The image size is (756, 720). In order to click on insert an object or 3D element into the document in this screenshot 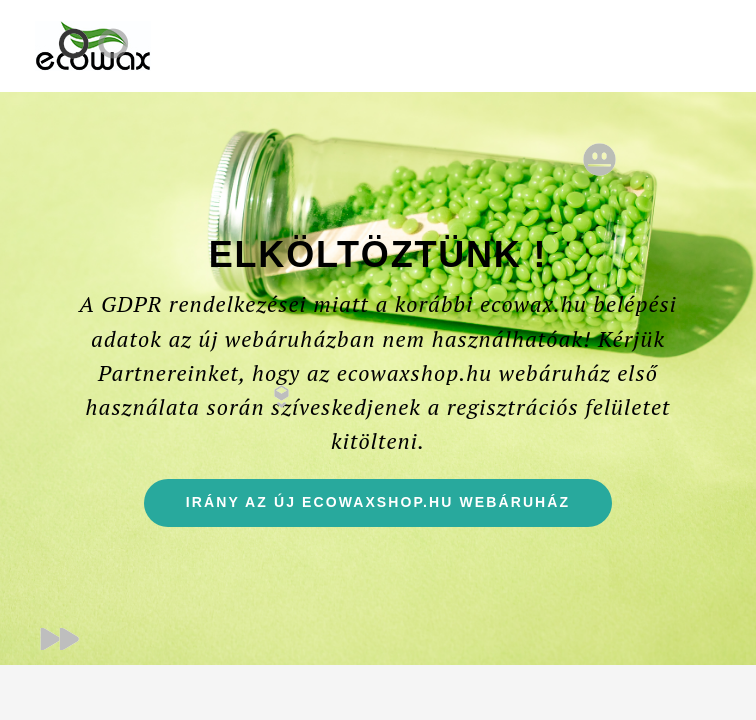, I will do `click(281, 396)`.